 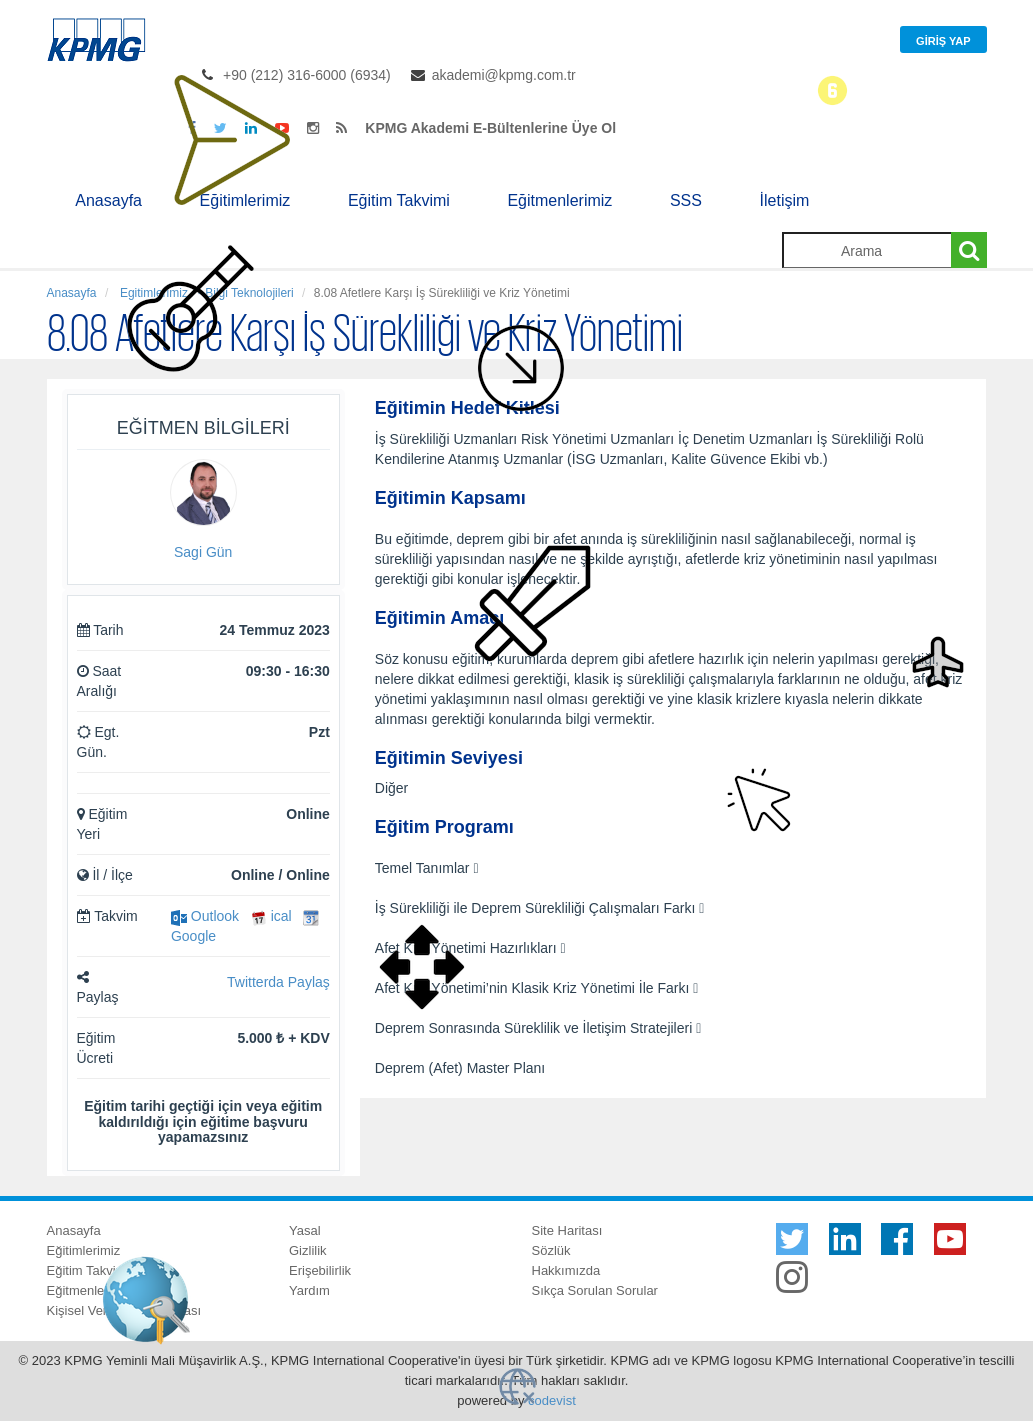 I want to click on indicates step 6 in a numbered process, so click(x=832, y=90).